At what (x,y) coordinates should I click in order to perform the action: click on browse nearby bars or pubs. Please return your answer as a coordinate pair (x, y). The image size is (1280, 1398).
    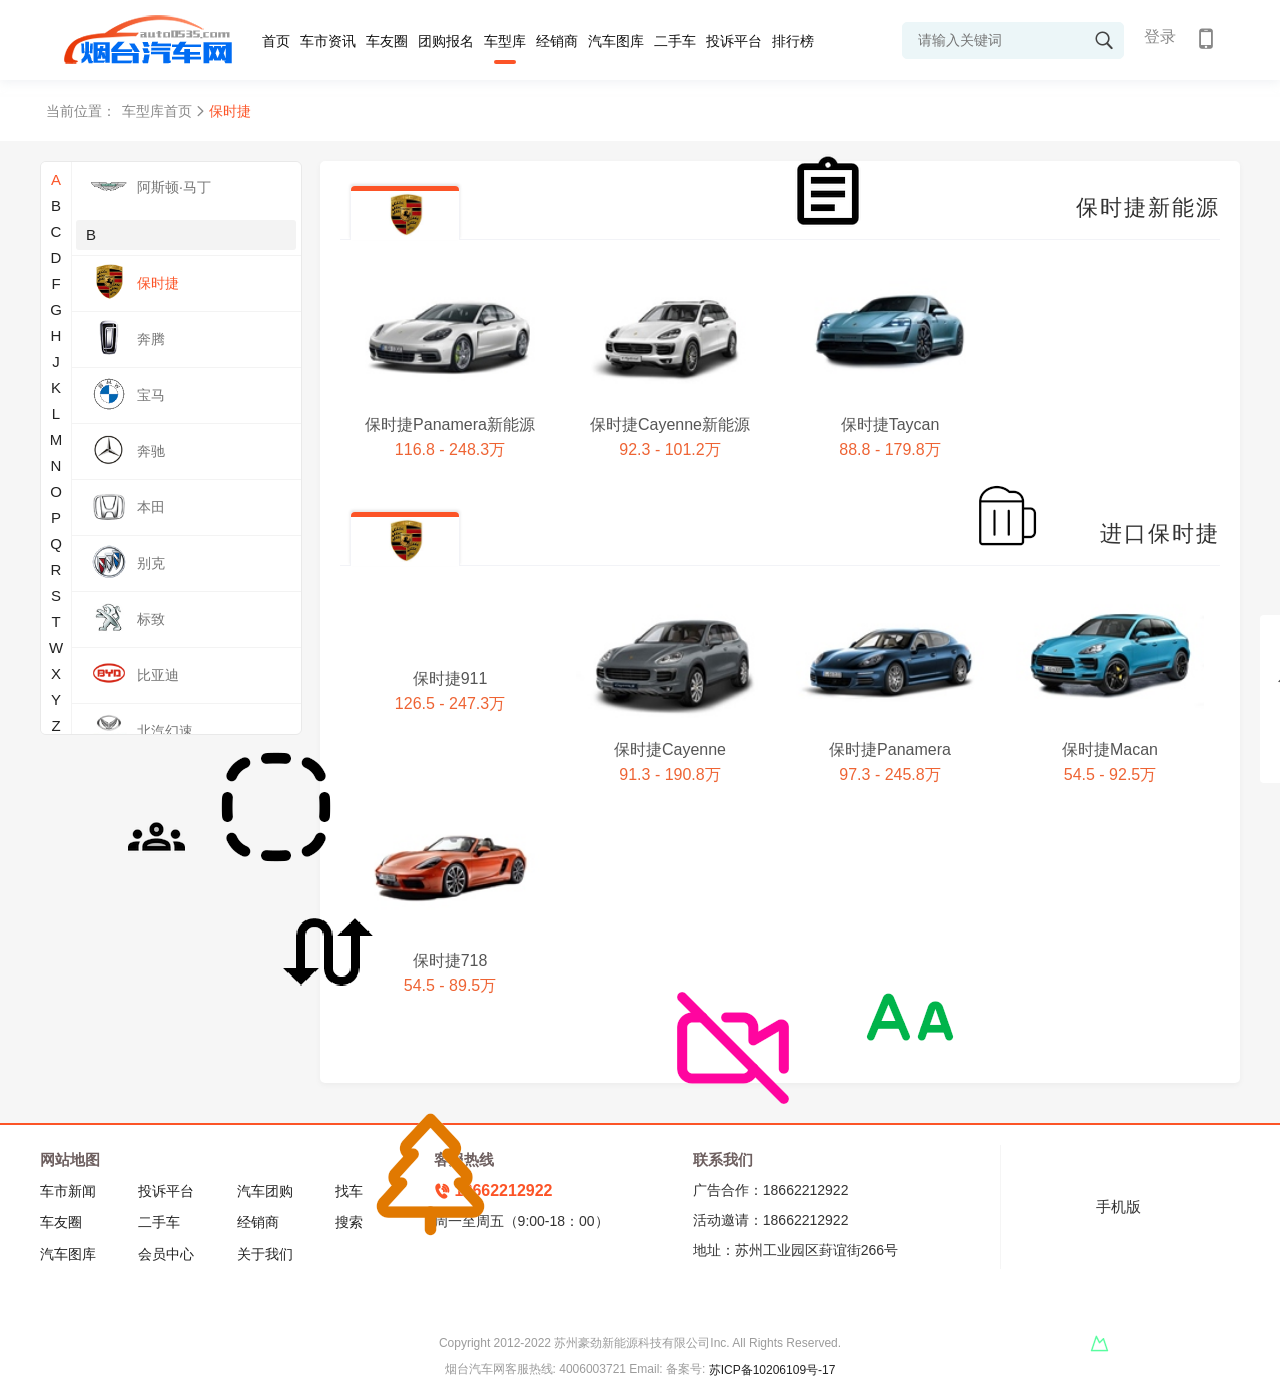
    Looking at the image, I should click on (1004, 518).